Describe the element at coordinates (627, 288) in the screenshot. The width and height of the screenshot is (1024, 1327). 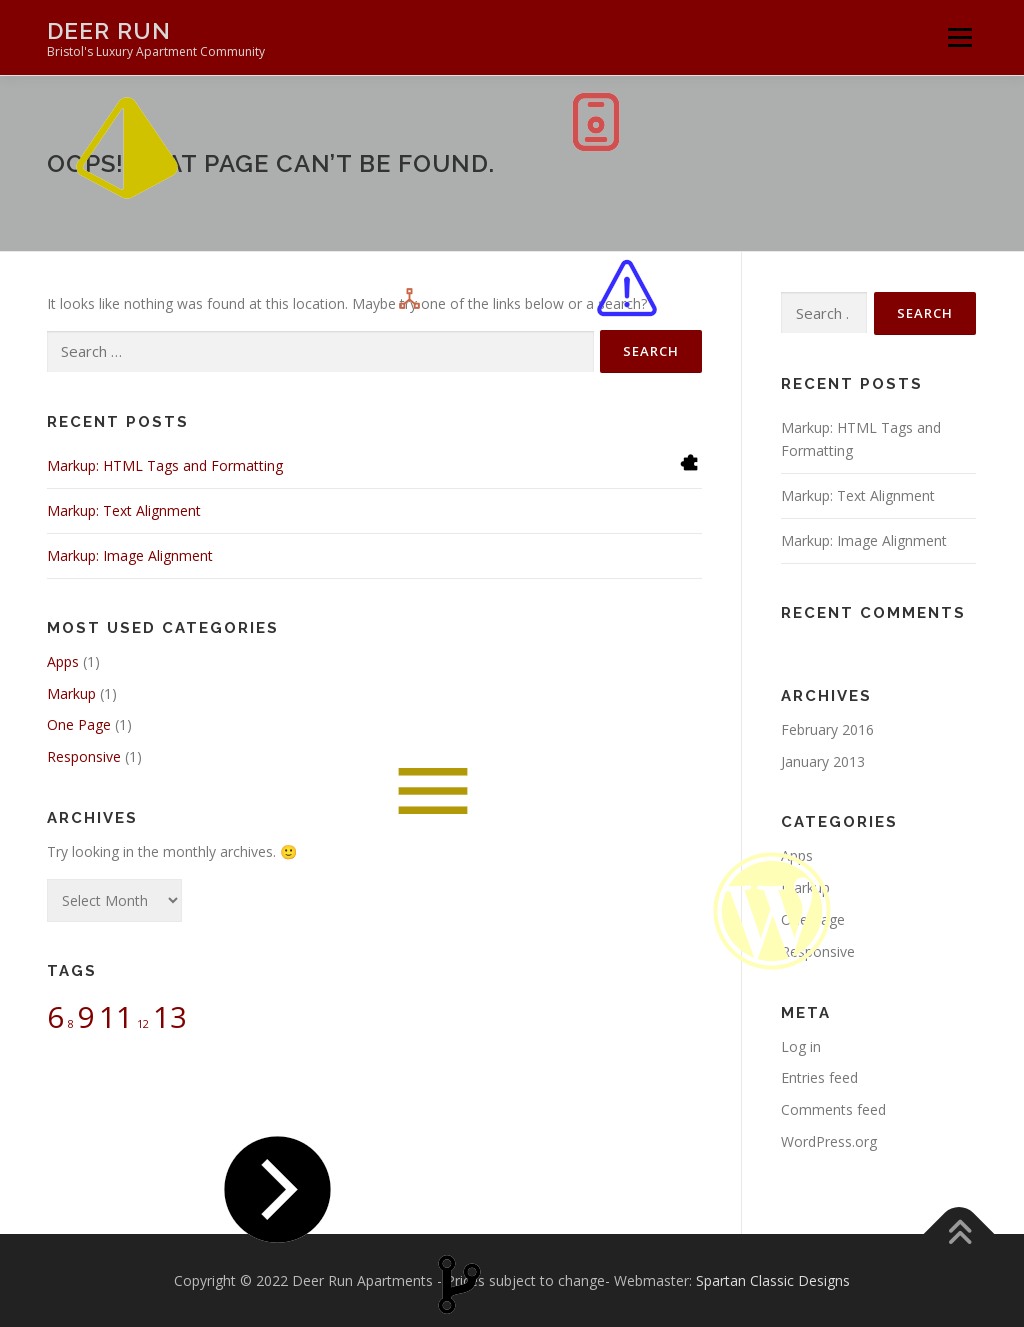
I see `indicates a warning or caution state` at that location.